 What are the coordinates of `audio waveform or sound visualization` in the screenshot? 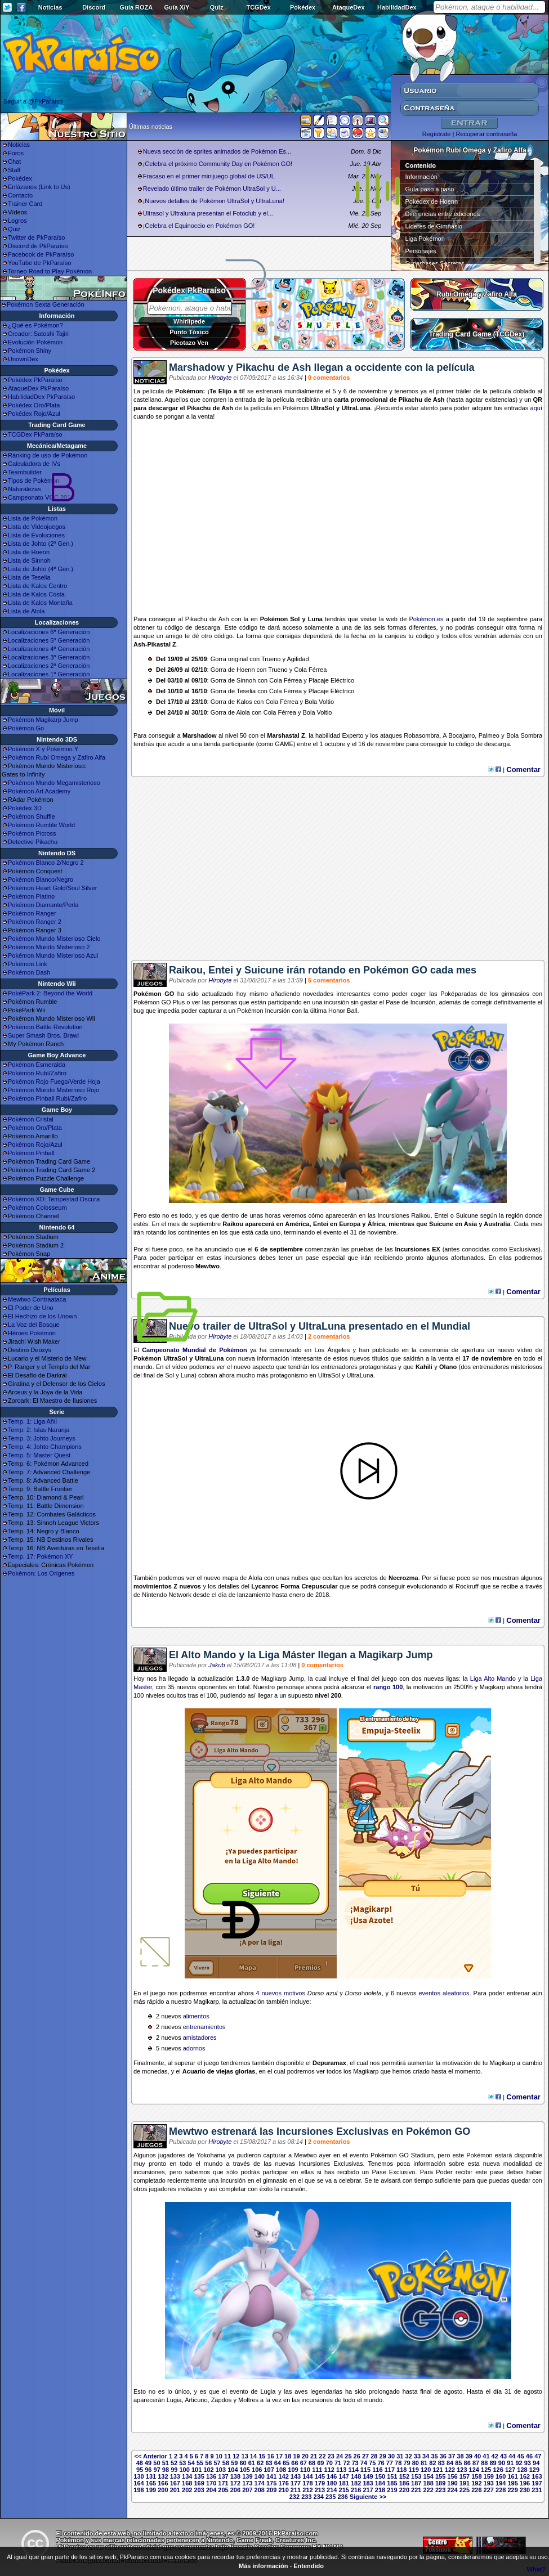 It's located at (377, 191).